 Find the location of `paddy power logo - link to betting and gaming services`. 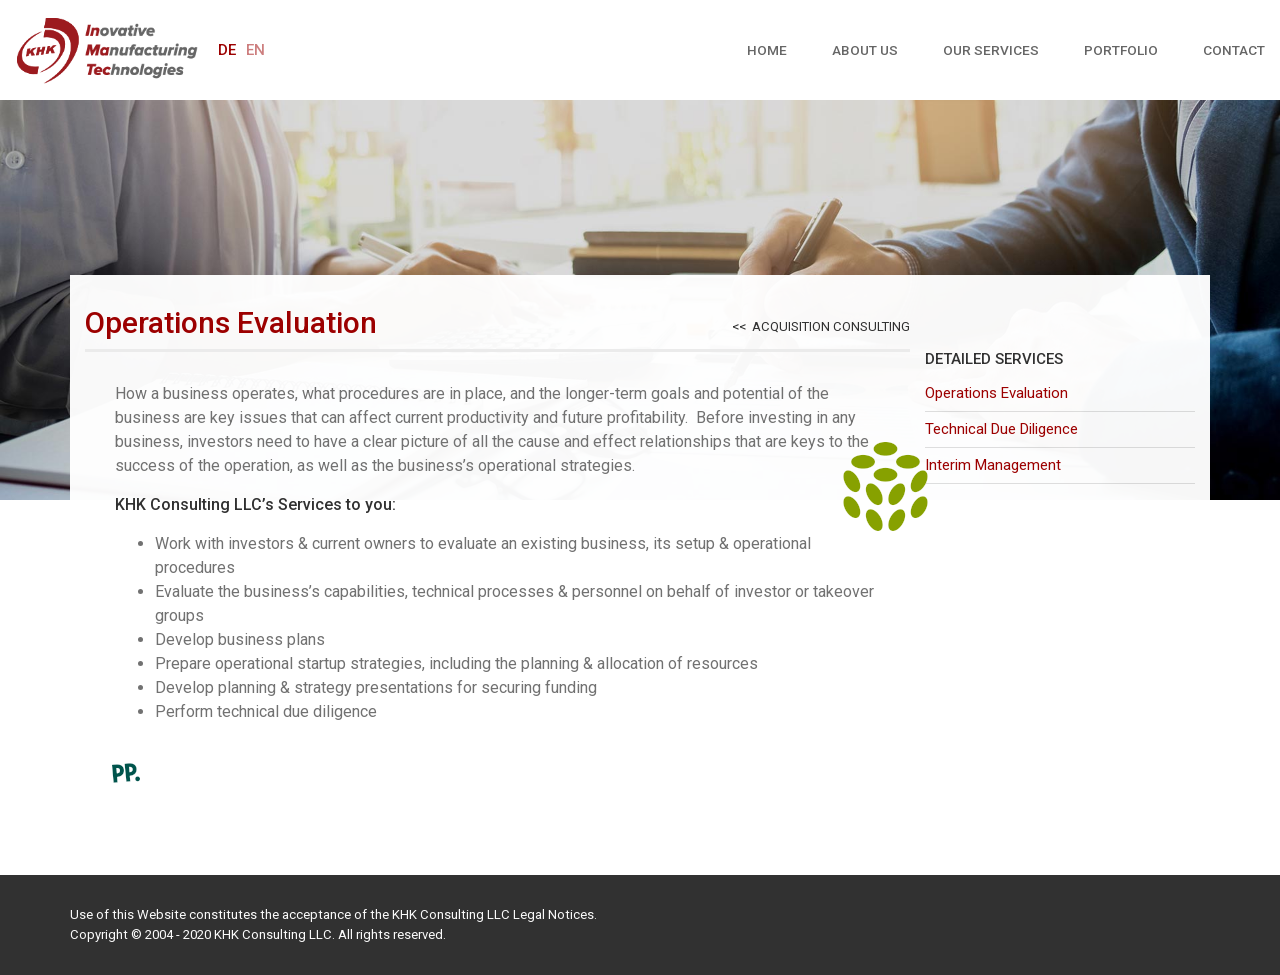

paddy power logo - link to betting and gaming services is located at coordinates (126, 773).